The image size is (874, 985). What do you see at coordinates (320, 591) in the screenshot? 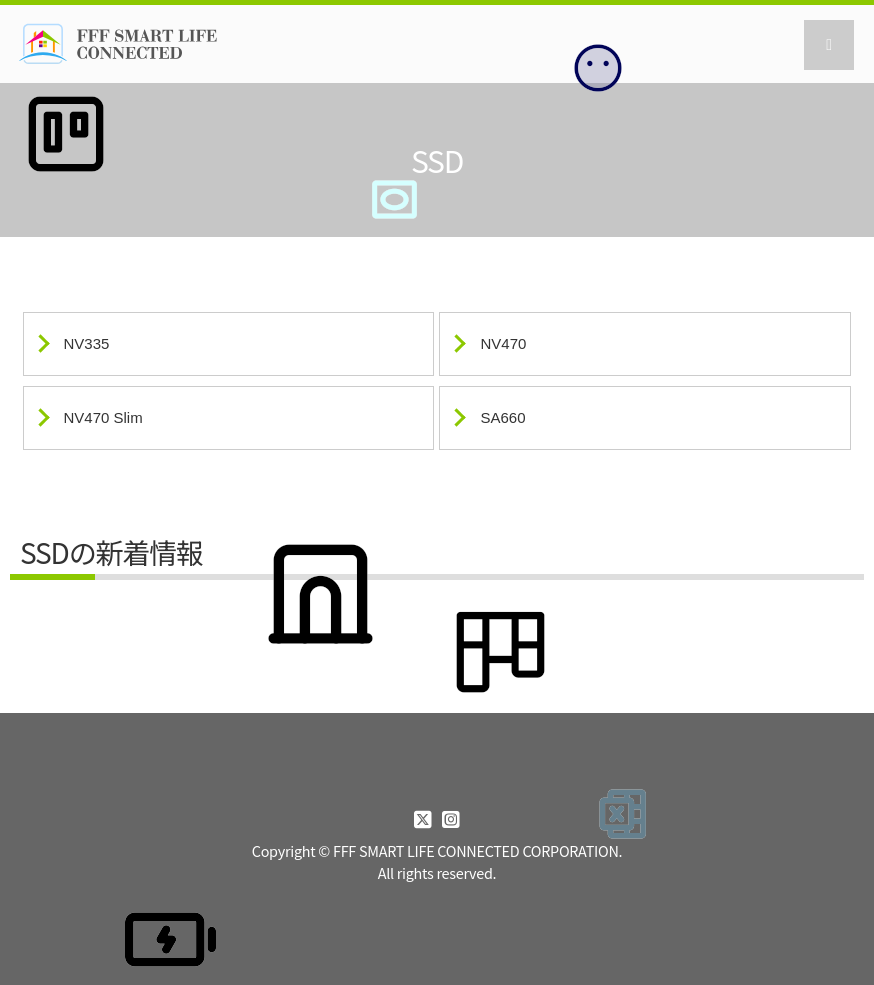
I see `view building or property details` at bounding box center [320, 591].